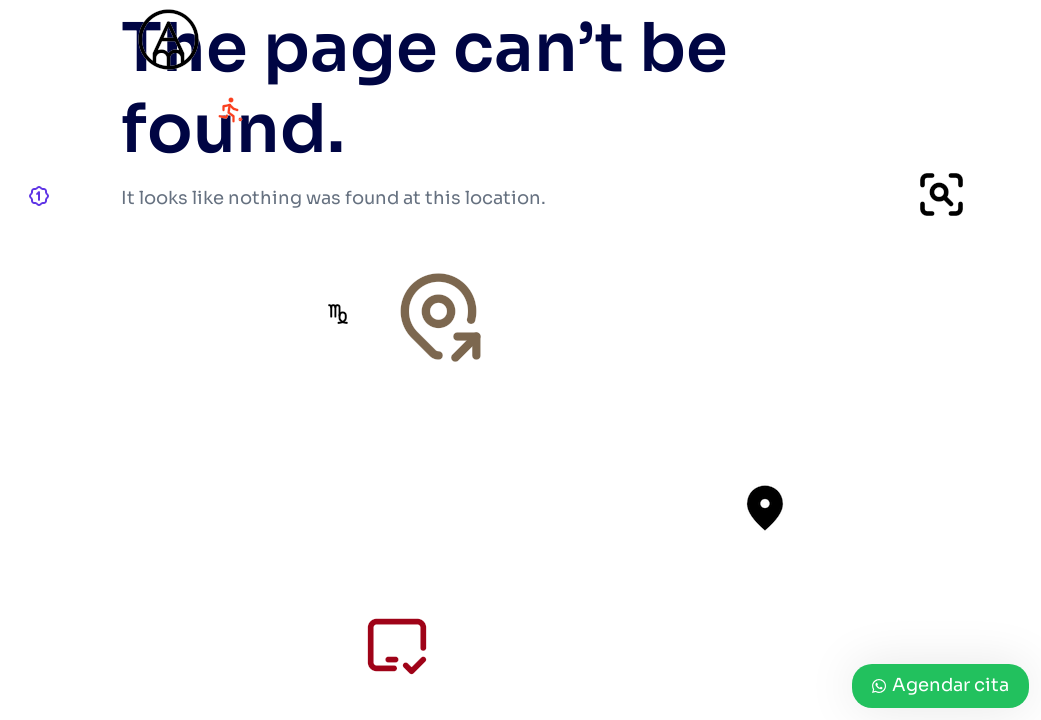 The image size is (1041, 720). I want to click on view location on map, so click(765, 508).